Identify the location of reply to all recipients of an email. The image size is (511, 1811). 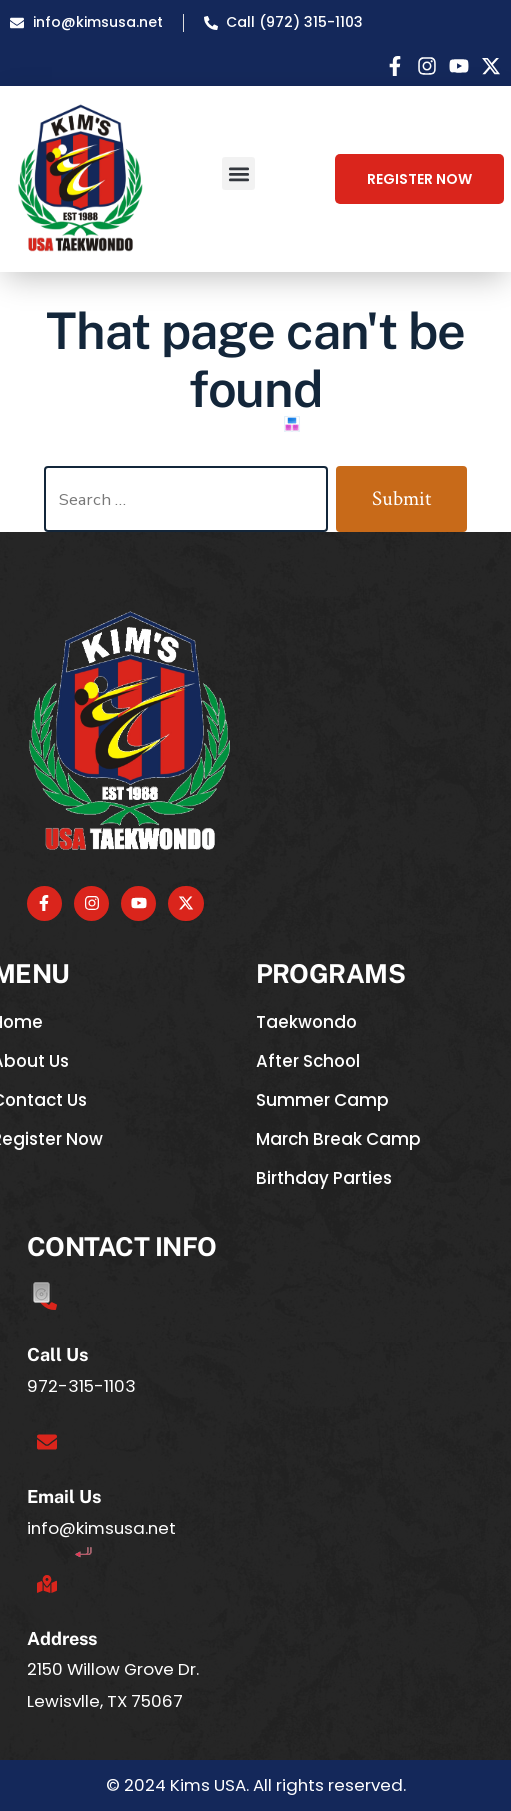
(83, 1551).